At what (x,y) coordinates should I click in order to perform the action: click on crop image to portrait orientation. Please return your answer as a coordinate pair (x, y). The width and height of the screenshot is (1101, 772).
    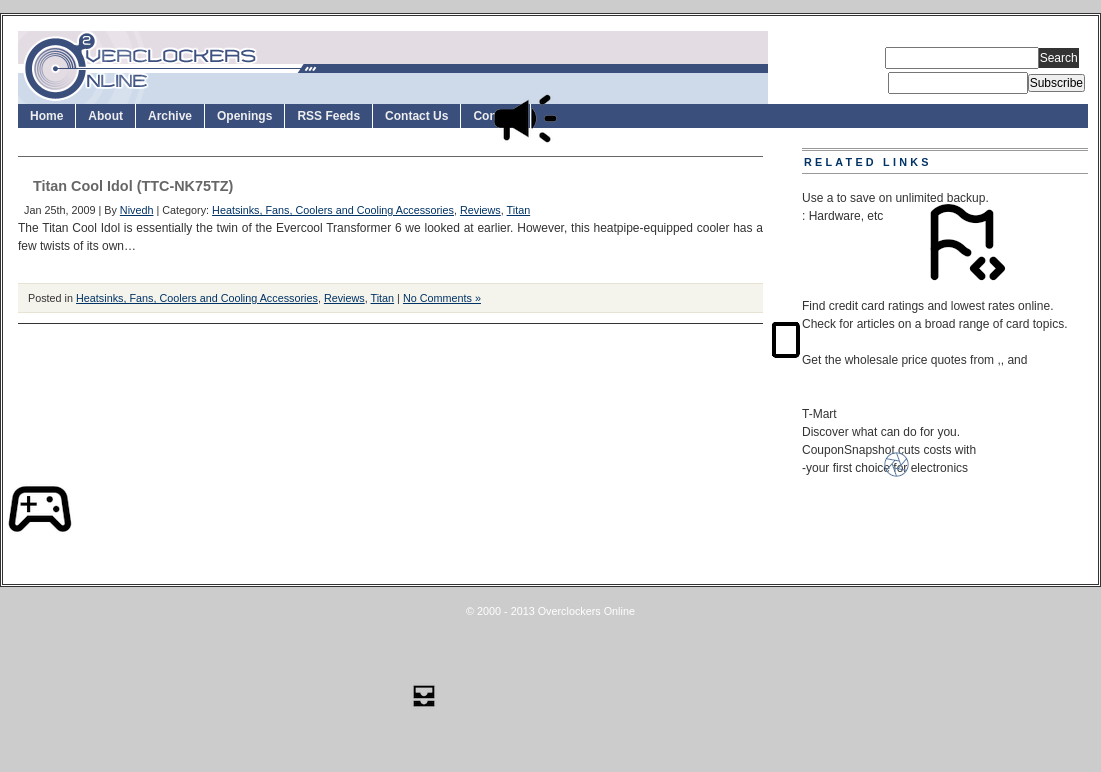
    Looking at the image, I should click on (786, 340).